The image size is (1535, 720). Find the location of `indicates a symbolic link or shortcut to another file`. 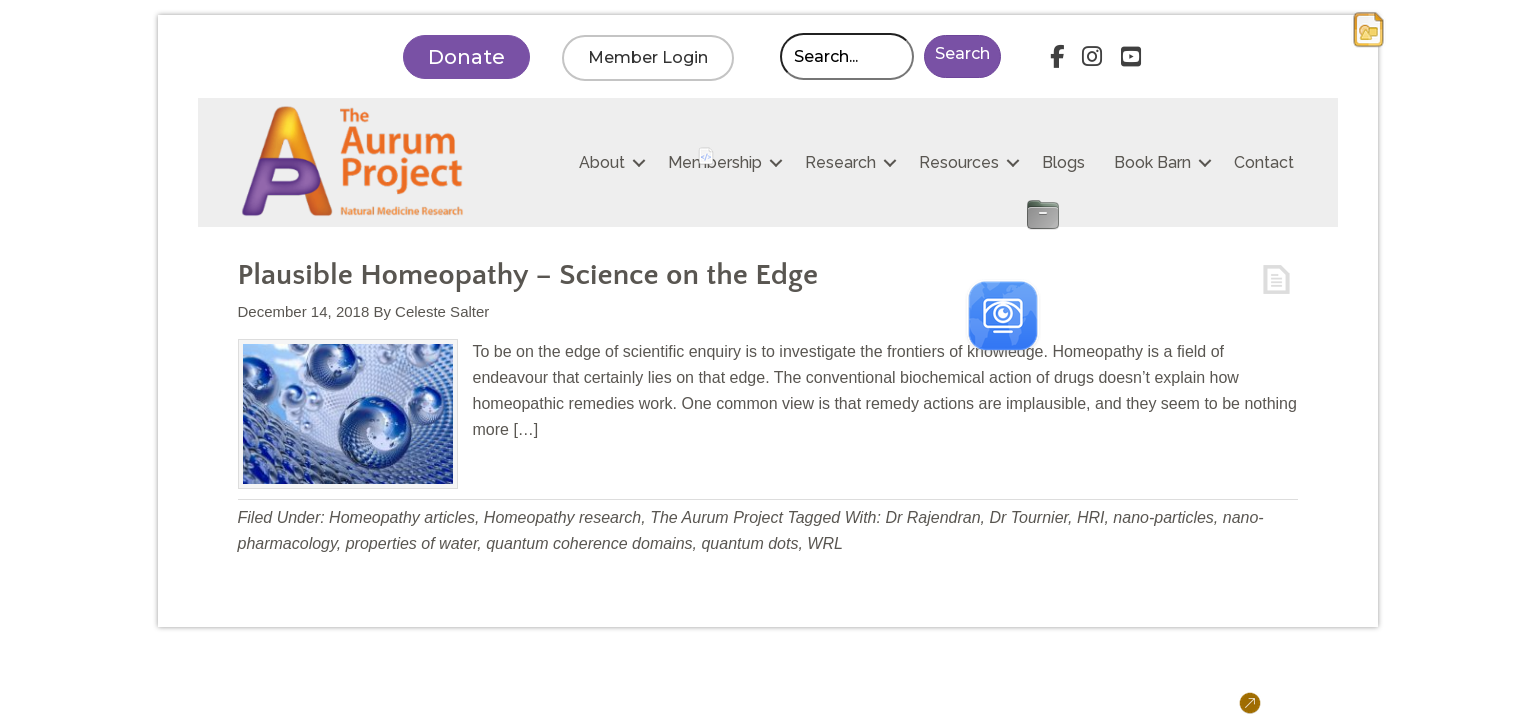

indicates a symbolic link or shortcut to another file is located at coordinates (1250, 703).